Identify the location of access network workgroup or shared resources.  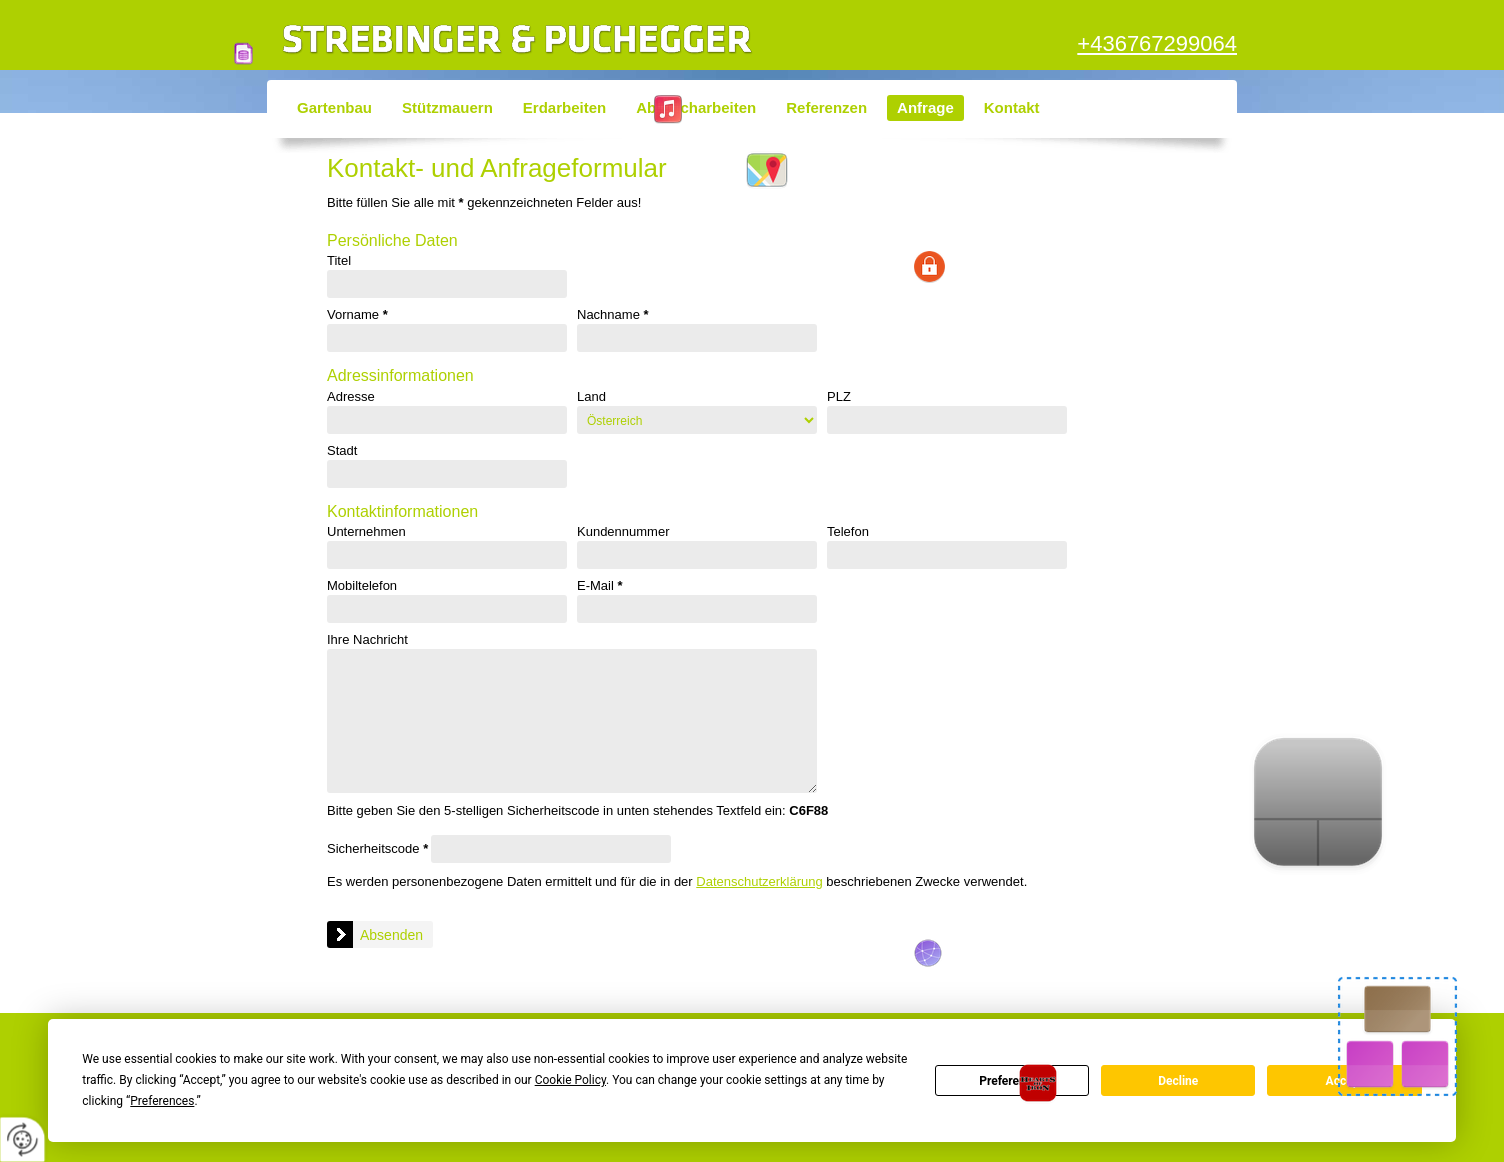
(928, 953).